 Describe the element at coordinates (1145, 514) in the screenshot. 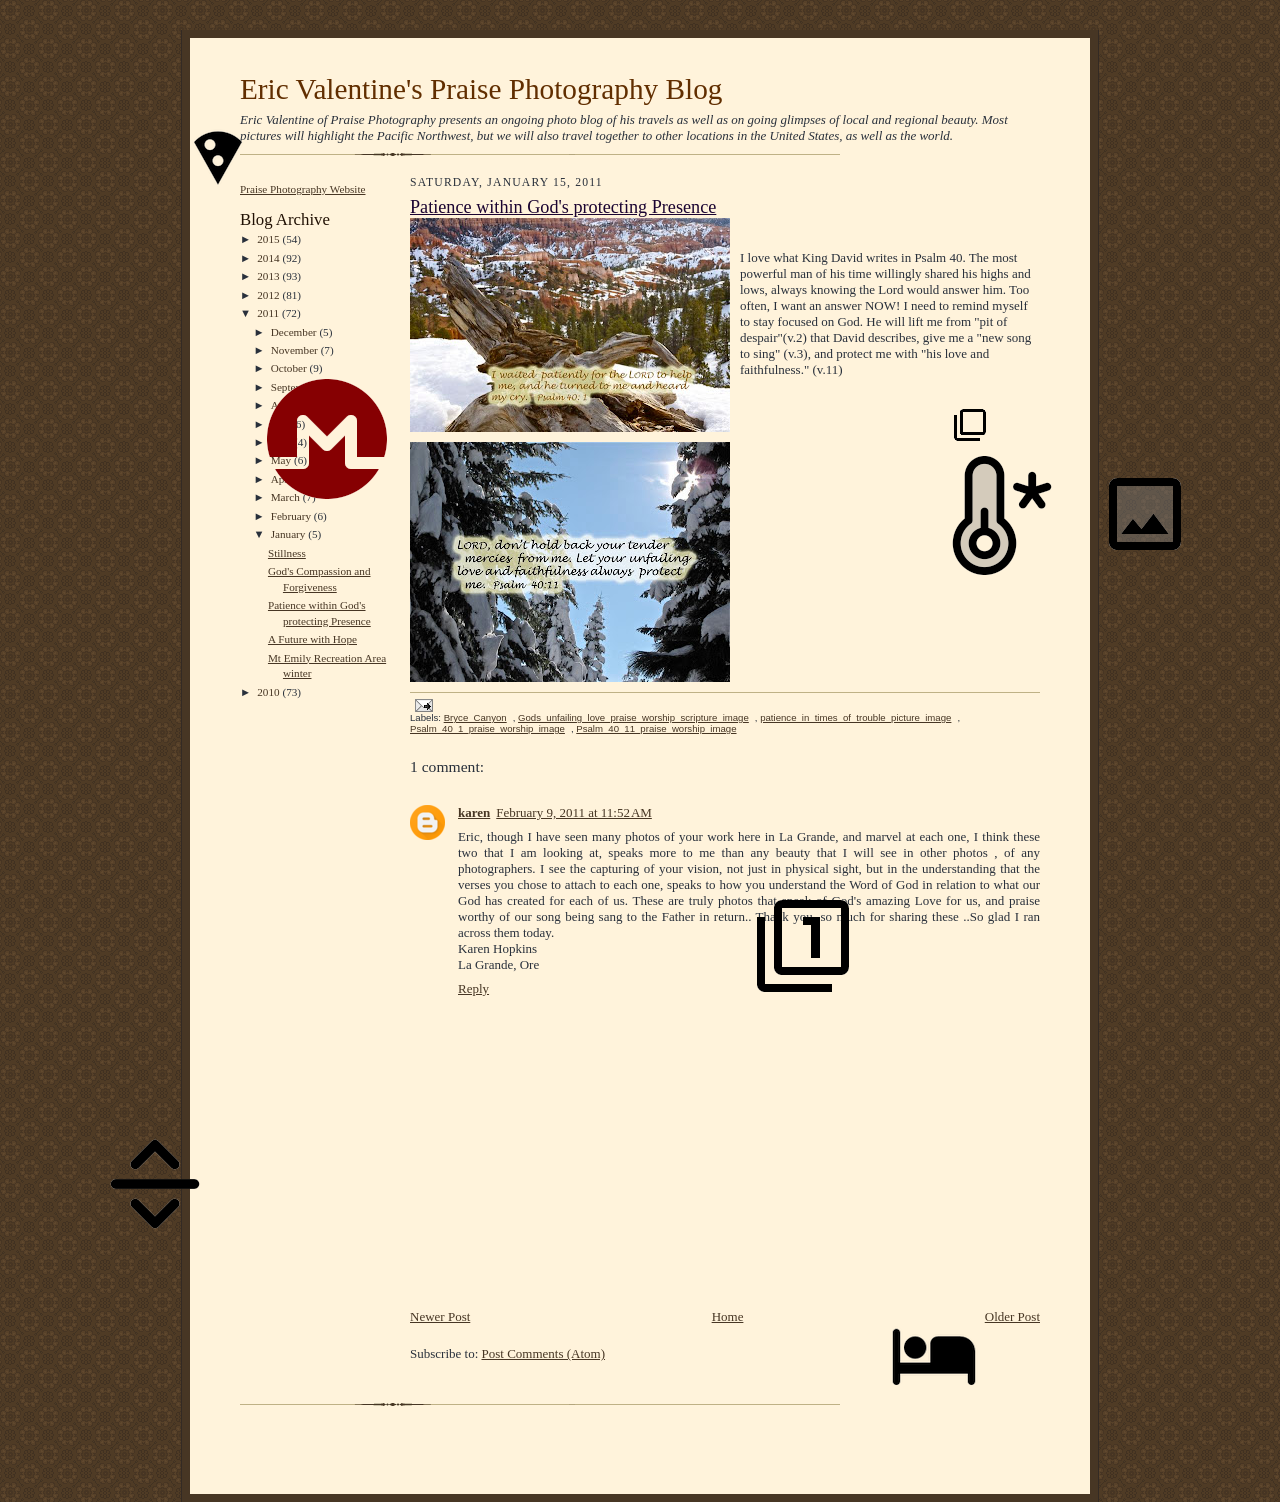

I see `view image or photo` at that location.